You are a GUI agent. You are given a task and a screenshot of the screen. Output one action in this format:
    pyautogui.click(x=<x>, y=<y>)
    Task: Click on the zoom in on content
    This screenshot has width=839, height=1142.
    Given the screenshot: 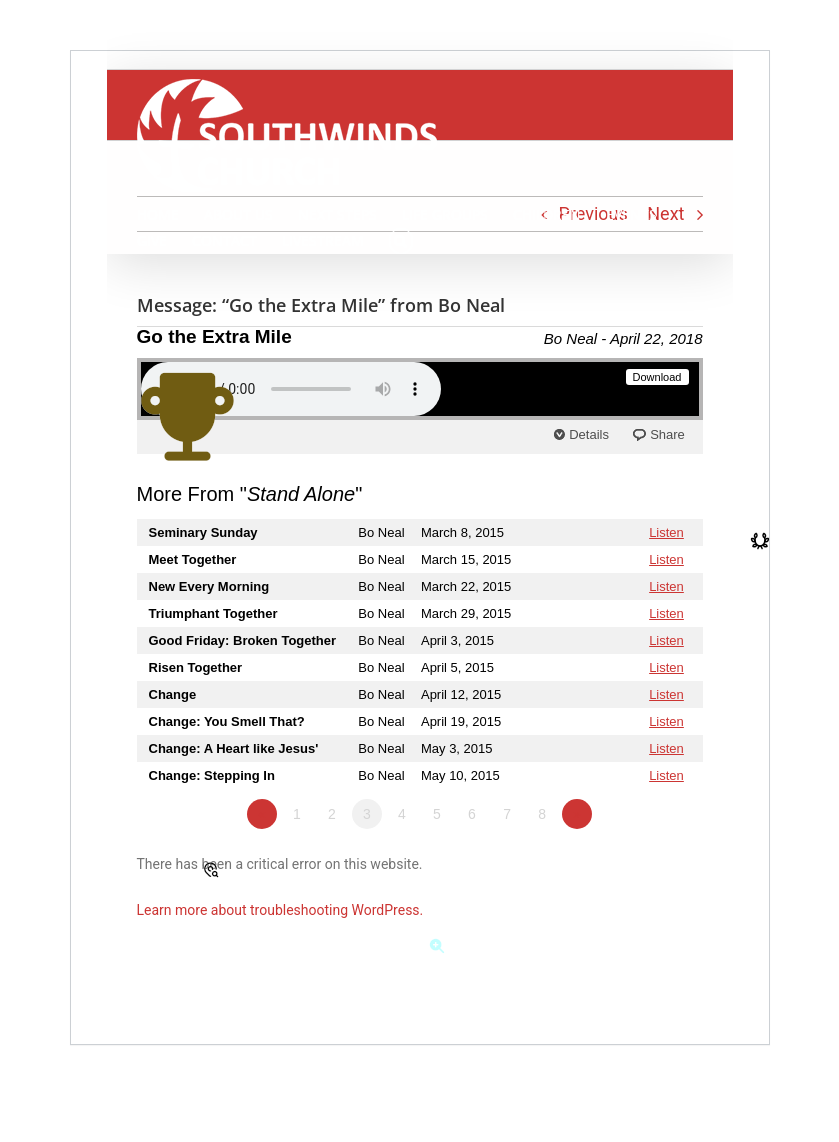 What is the action you would take?
    pyautogui.click(x=437, y=946)
    